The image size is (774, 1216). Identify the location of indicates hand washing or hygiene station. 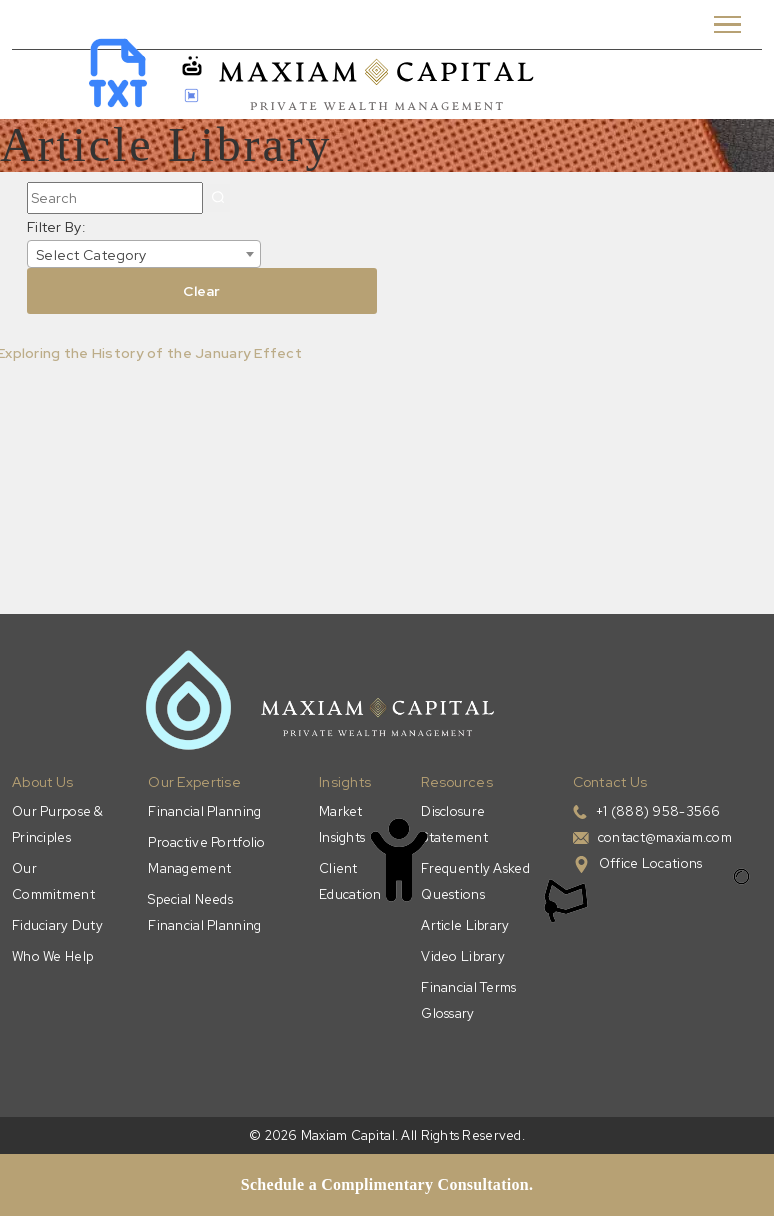
(192, 67).